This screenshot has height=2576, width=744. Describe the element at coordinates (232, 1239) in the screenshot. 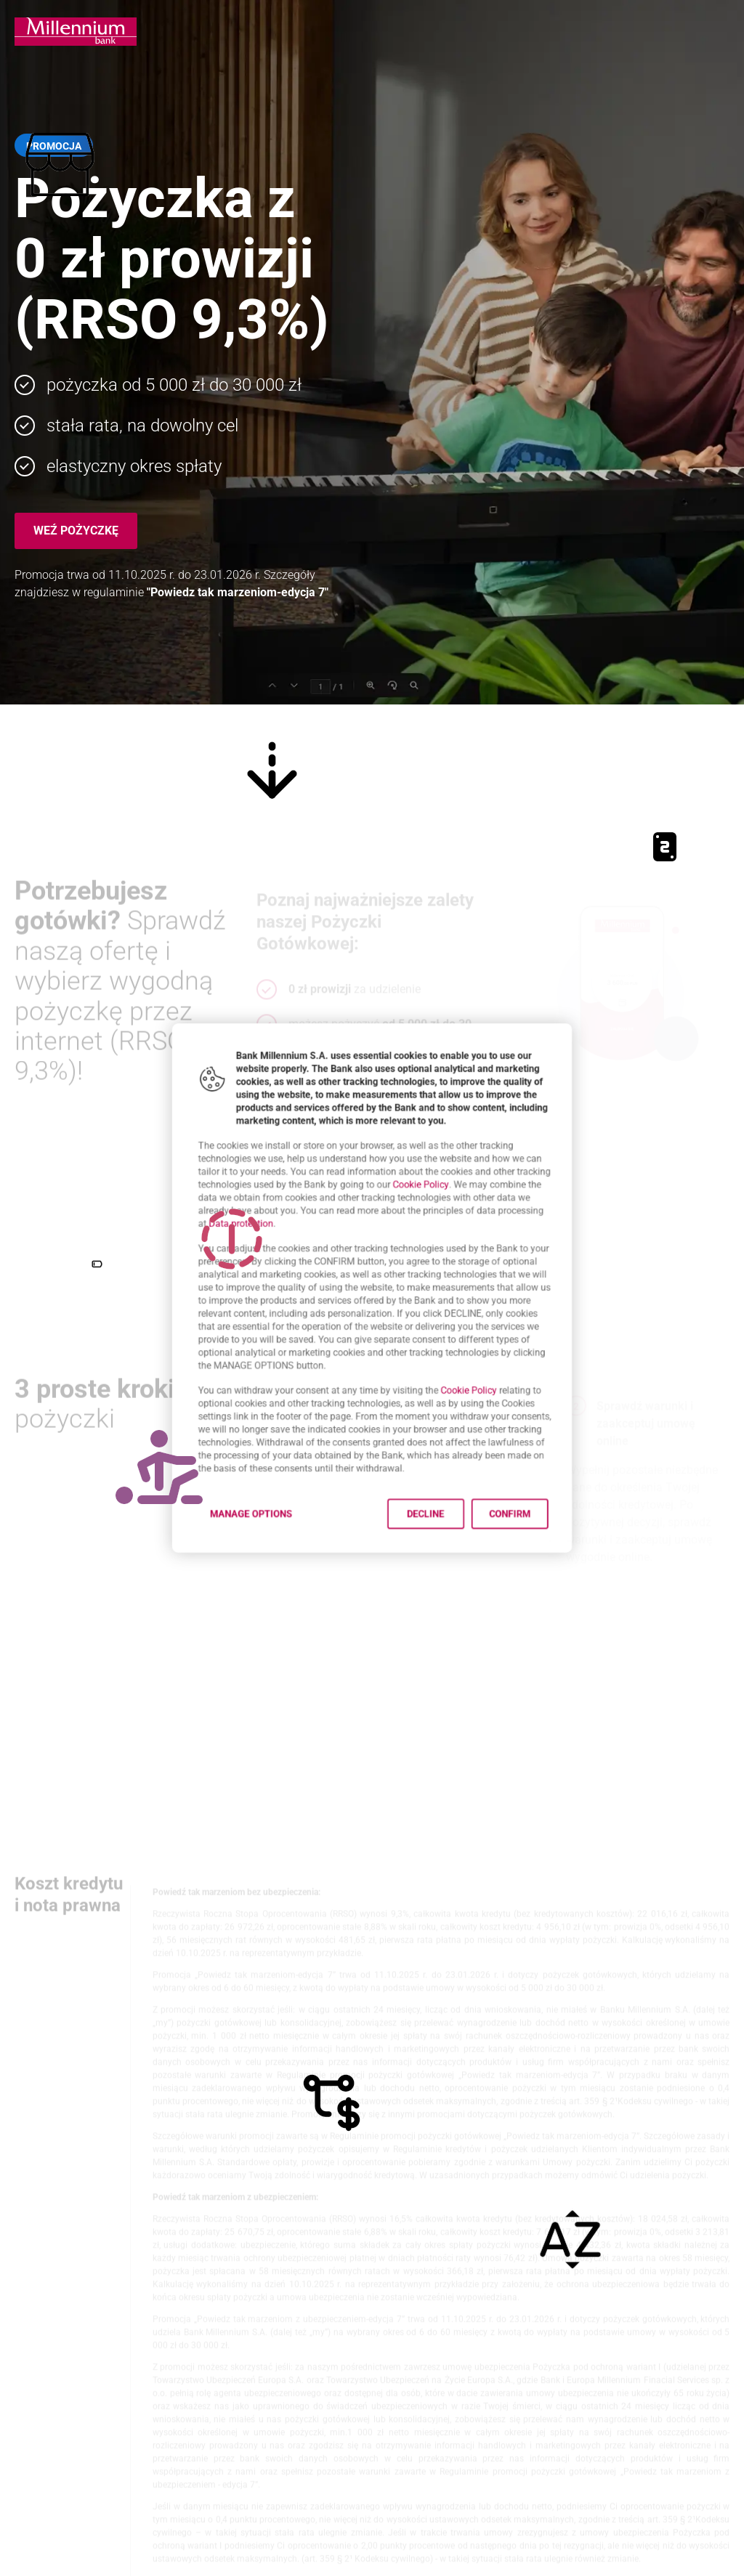

I see `view additional information` at that location.